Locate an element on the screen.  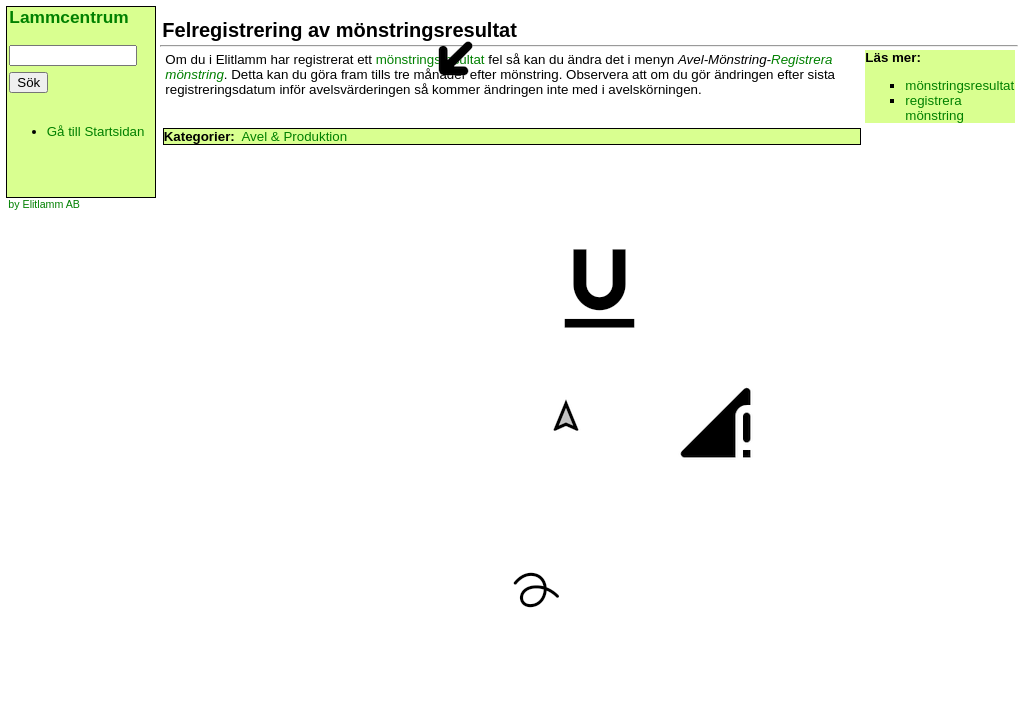
access transit entry or exit points is located at coordinates (456, 57).